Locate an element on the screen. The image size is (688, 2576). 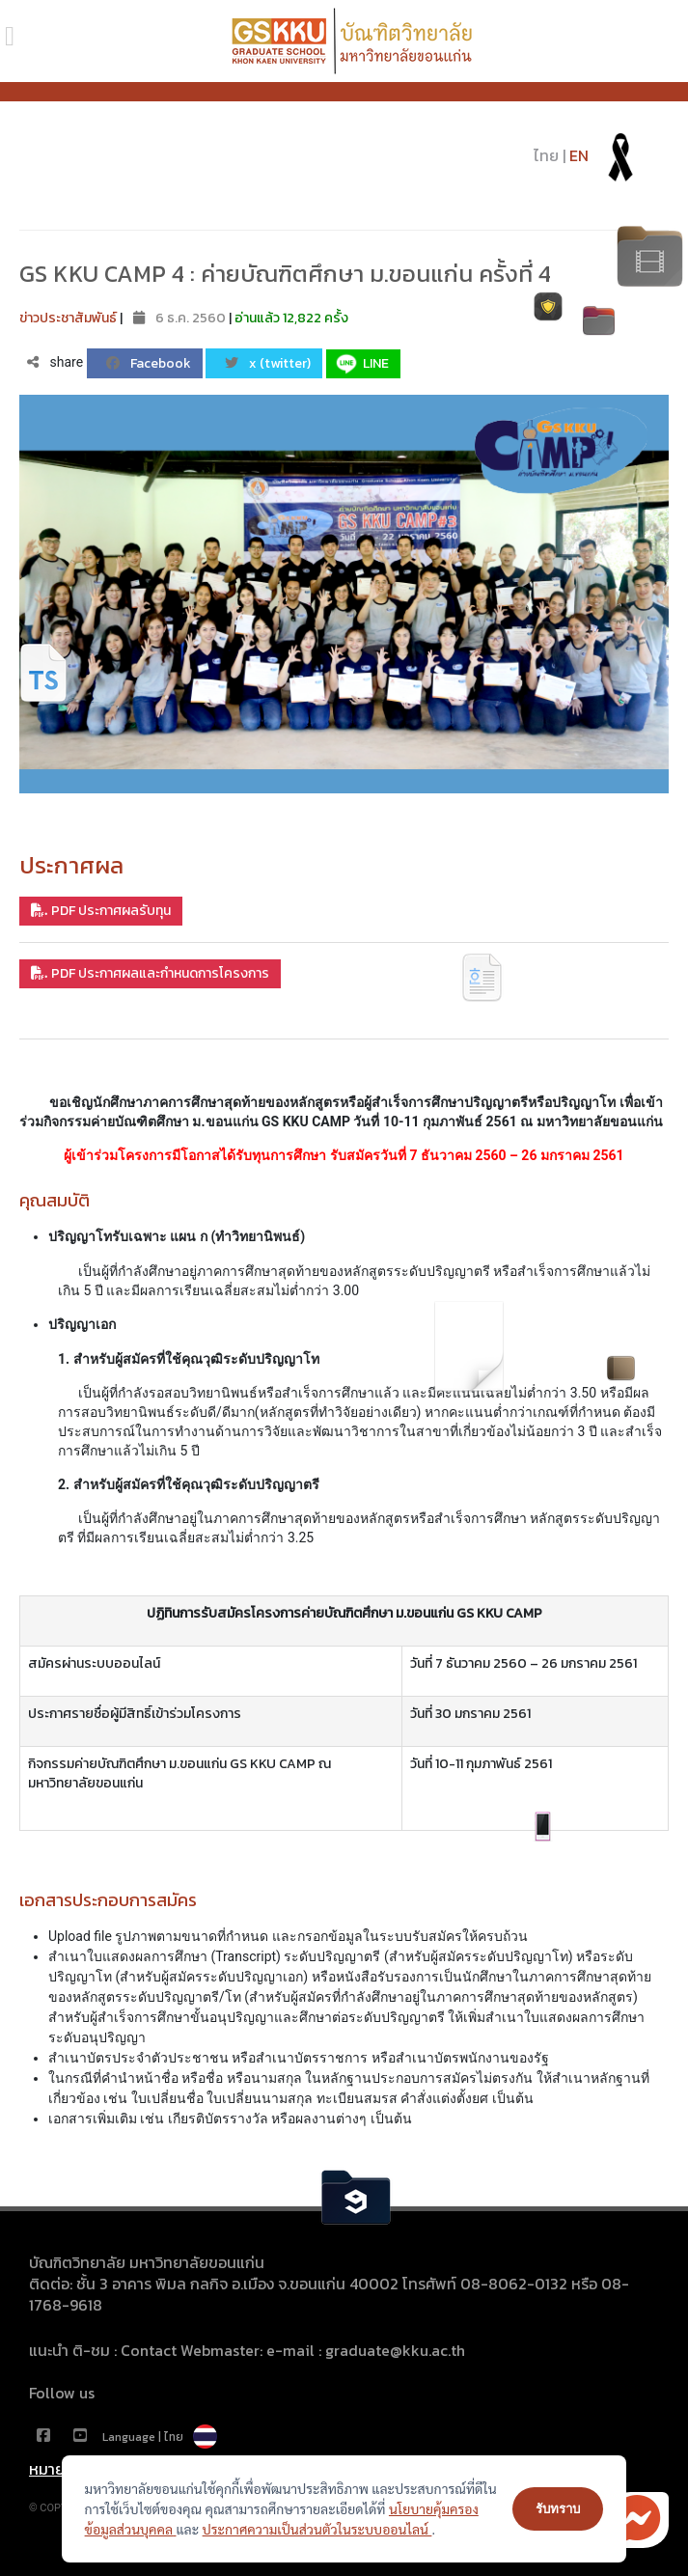
open 9GAG downloads folder is located at coordinates (355, 2199).